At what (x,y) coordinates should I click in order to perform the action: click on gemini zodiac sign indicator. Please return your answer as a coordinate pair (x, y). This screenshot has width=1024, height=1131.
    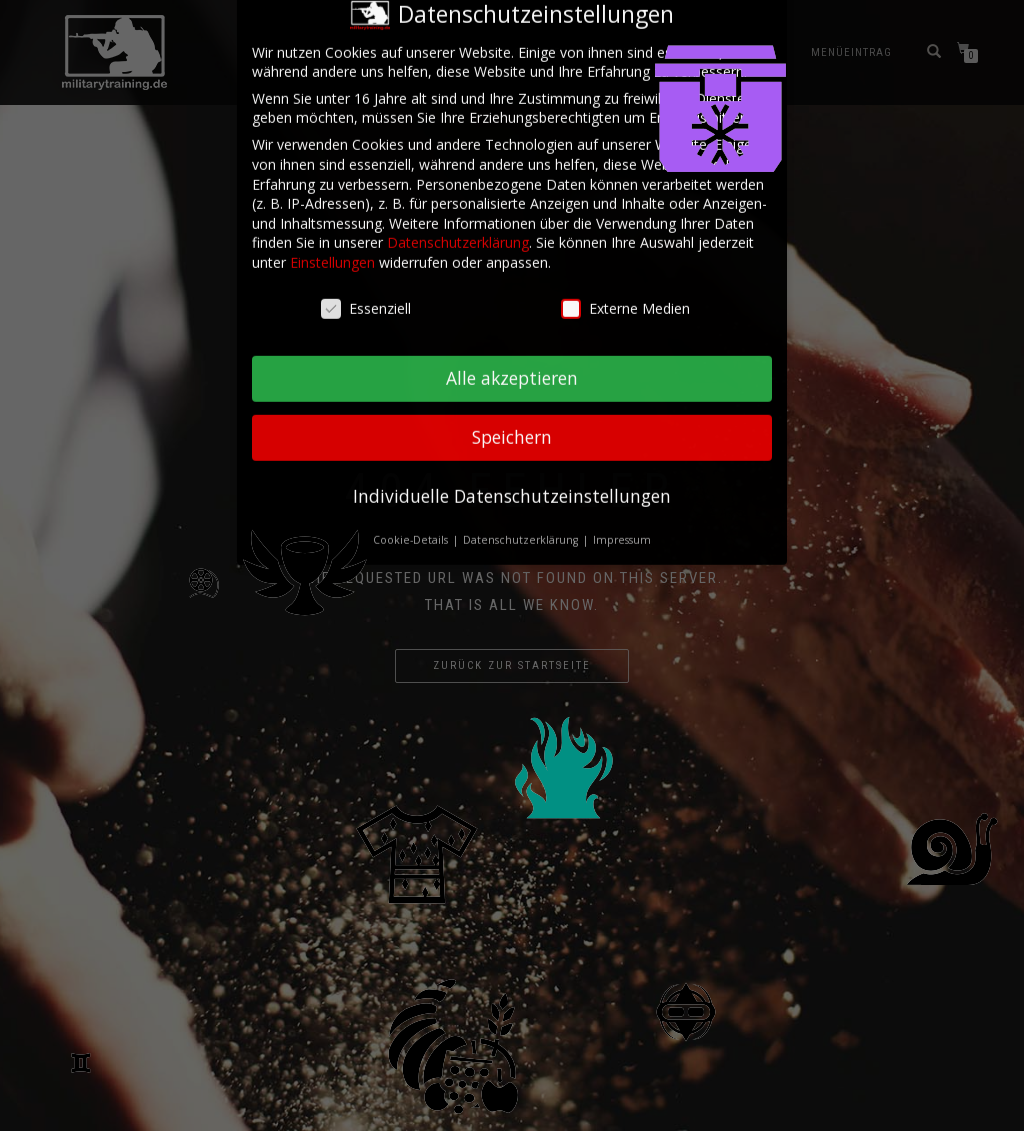
    Looking at the image, I should click on (81, 1063).